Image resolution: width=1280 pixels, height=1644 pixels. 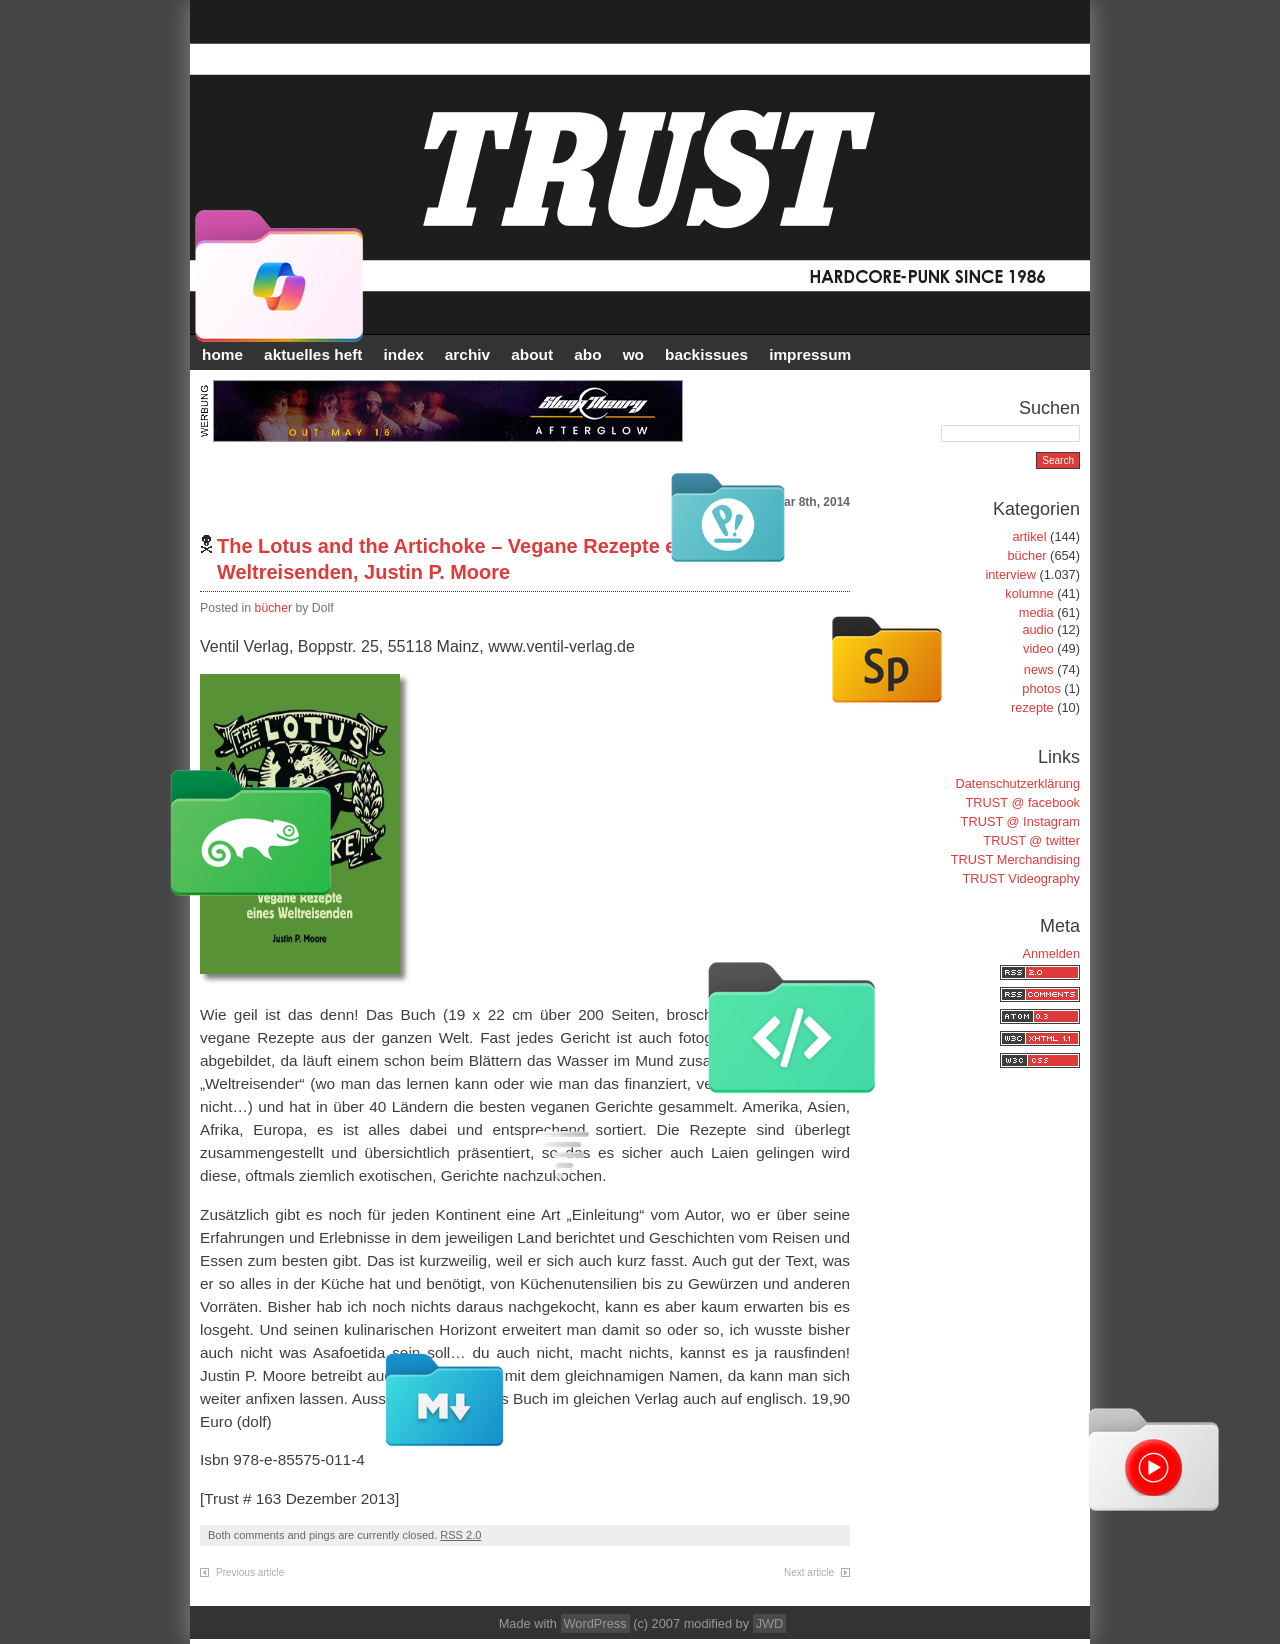 What do you see at coordinates (563, 1155) in the screenshot?
I see `indicates tornado or severe storm warning` at bounding box center [563, 1155].